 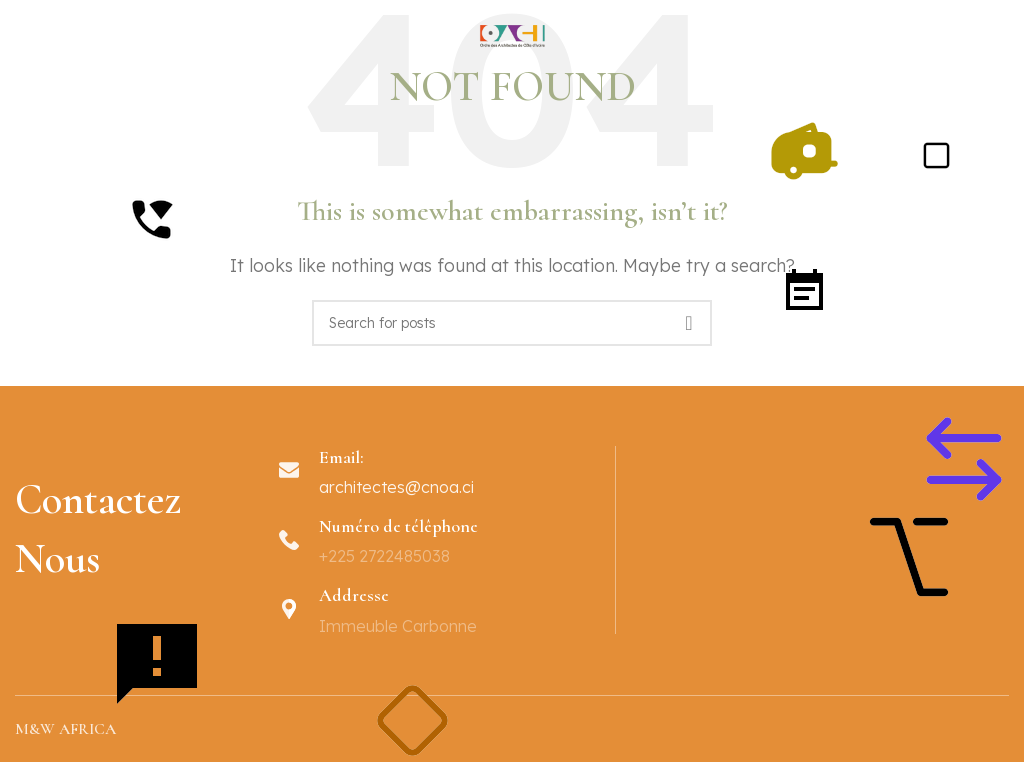 What do you see at coordinates (909, 557) in the screenshot?
I see `access additional options or settings` at bounding box center [909, 557].